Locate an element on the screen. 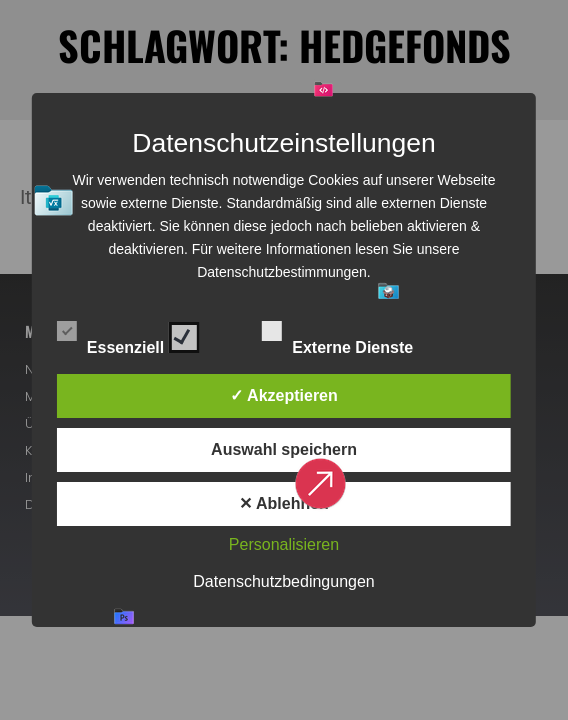 Image resolution: width=568 pixels, height=720 pixels. folder containing portableapps packages is located at coordinates (388, 291).